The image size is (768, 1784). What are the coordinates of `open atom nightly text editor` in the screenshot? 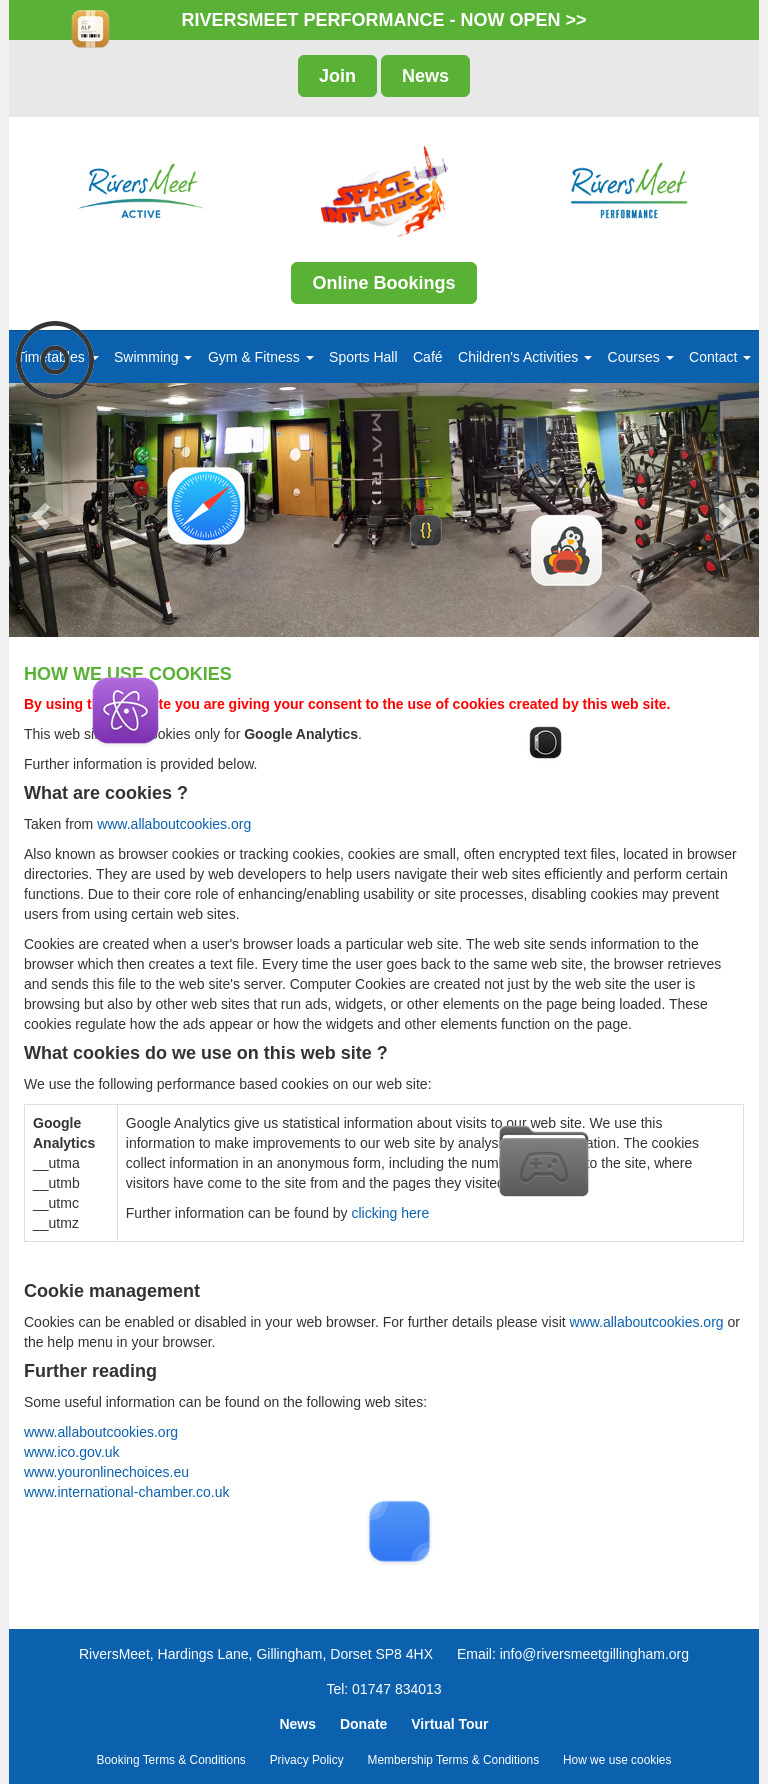 It's located at (125, 710).